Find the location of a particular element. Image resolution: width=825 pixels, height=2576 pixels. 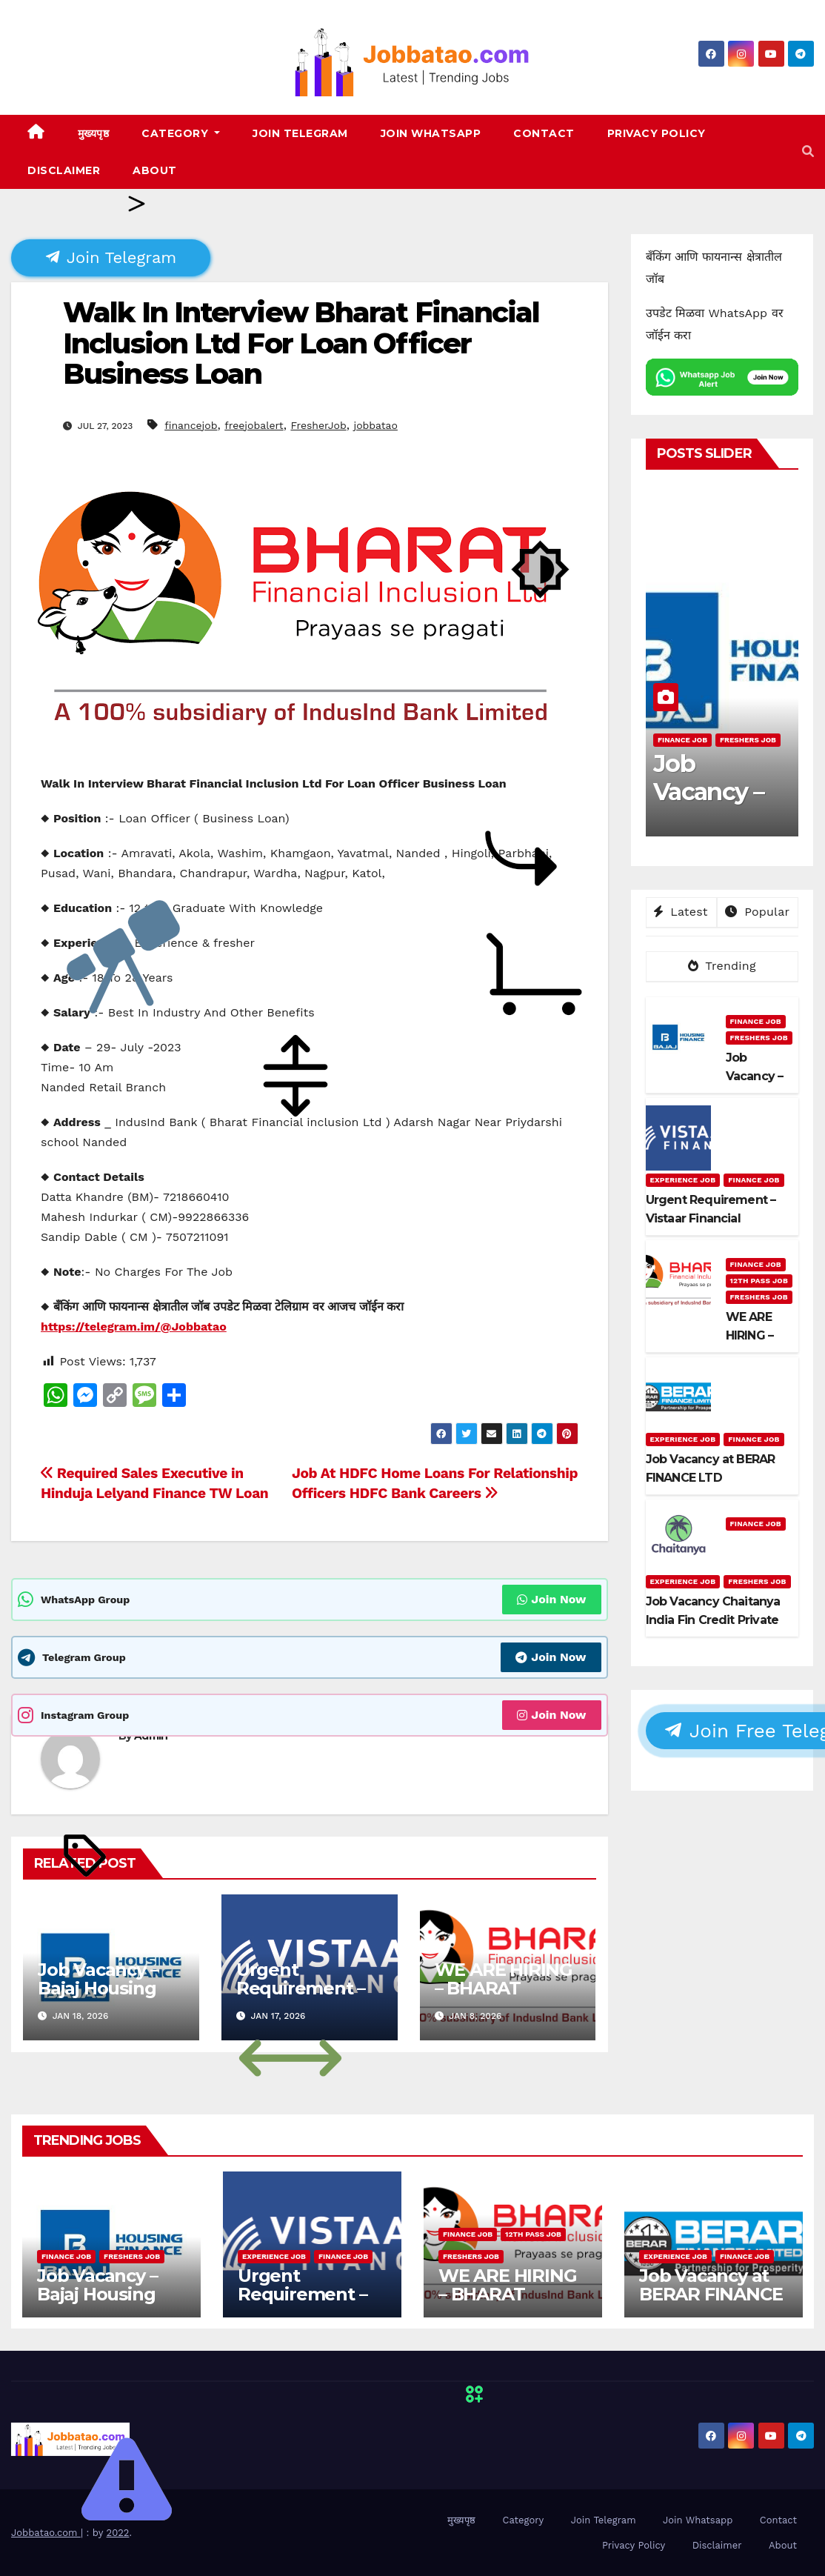

indicates a warning or alert requiring attention is located at coordinates (127, 2483).